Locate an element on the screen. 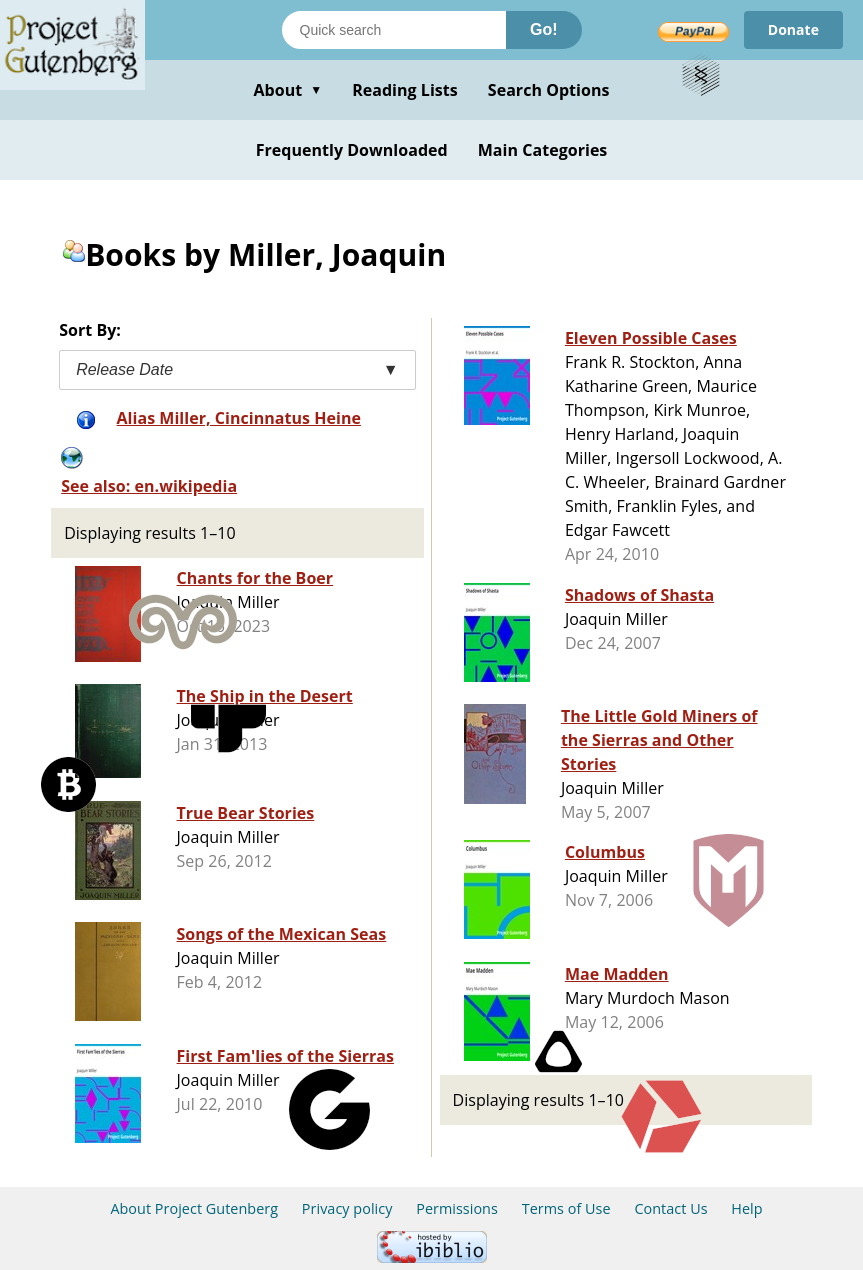 The image size is (863, 1270). metasploit penetration testing framework logo is located at coordinates (728, 880).